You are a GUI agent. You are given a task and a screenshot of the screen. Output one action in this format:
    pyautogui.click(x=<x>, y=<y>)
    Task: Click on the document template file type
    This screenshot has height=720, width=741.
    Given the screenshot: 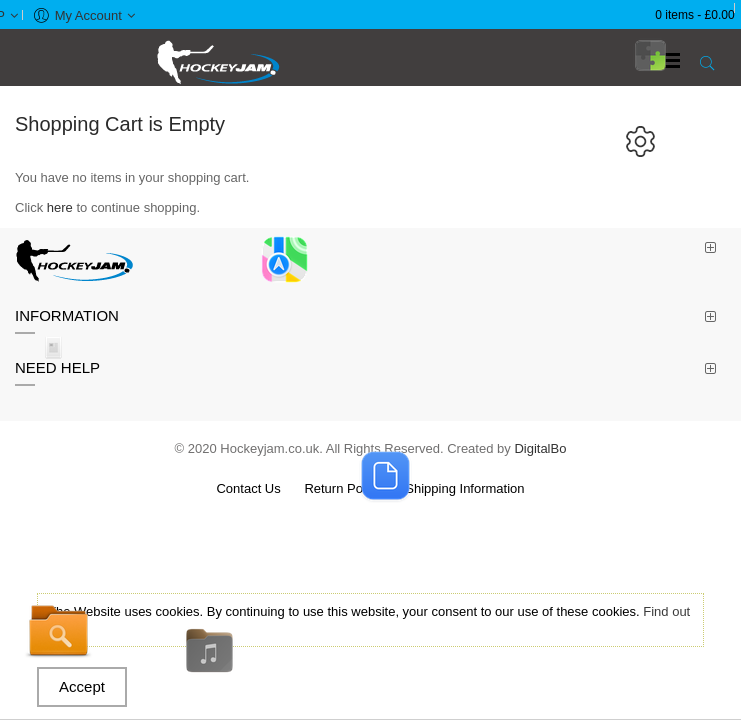 What is the action you would take?
    pyautogui.click(x=53, y=347)
    